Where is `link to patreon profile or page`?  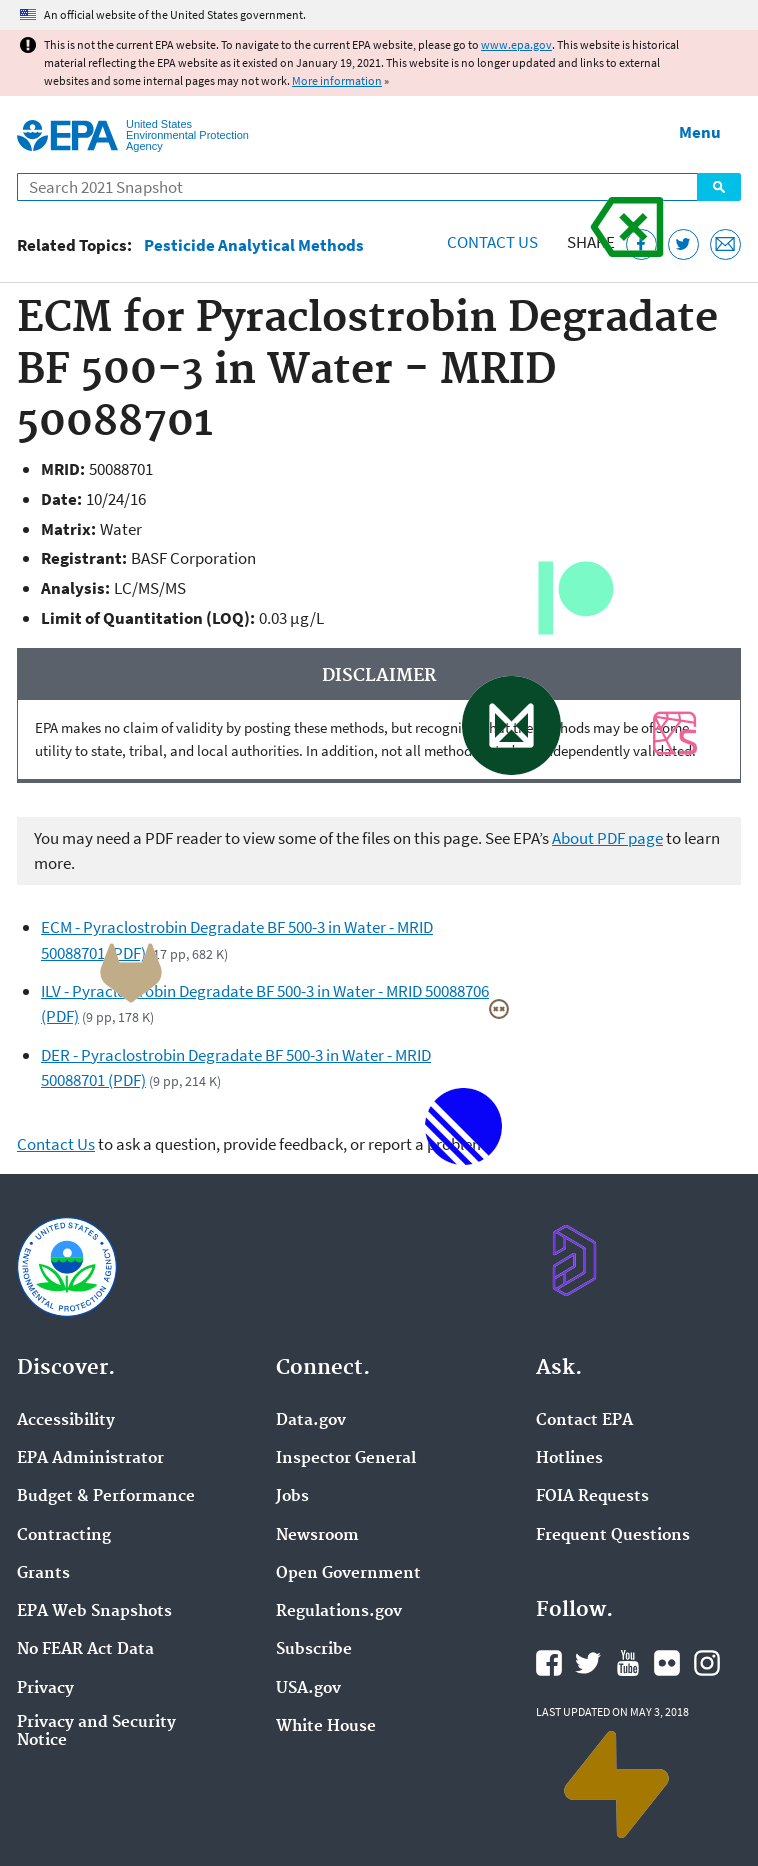 link to patreon profile or page is located at coordinates (575, 598).